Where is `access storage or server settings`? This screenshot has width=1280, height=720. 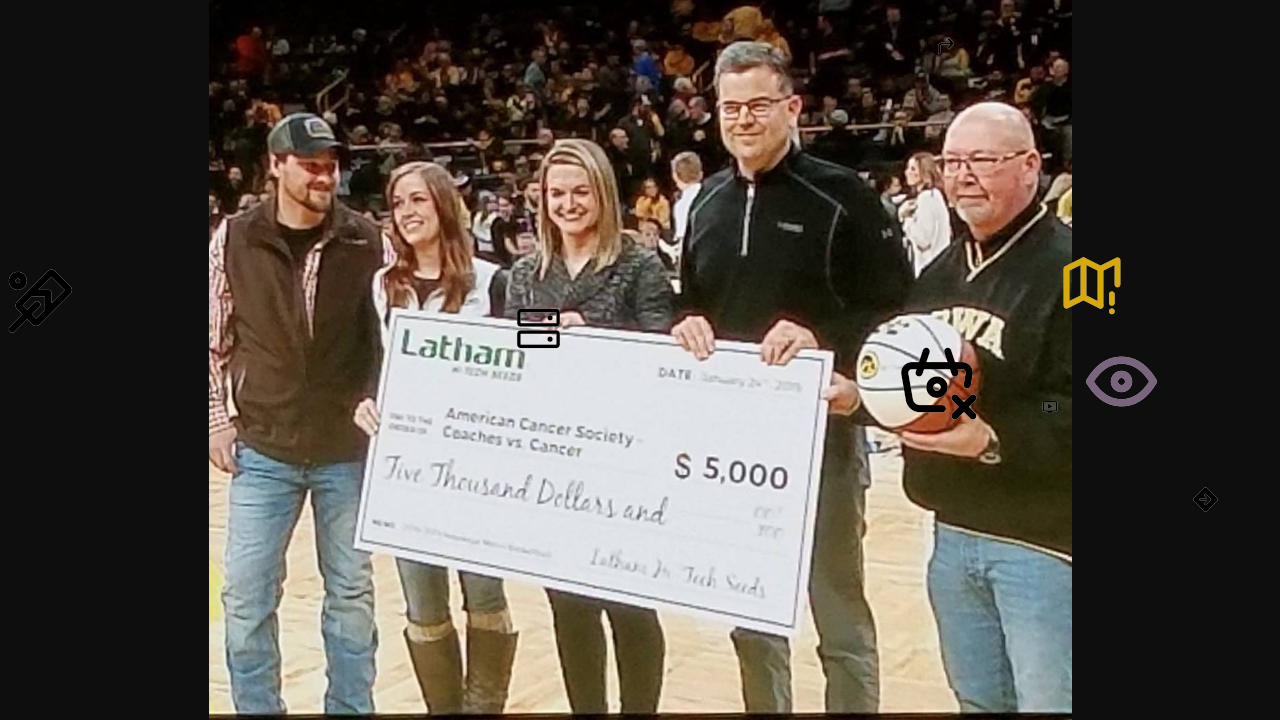
access storage or server settings is located at coordinates (538, 328).